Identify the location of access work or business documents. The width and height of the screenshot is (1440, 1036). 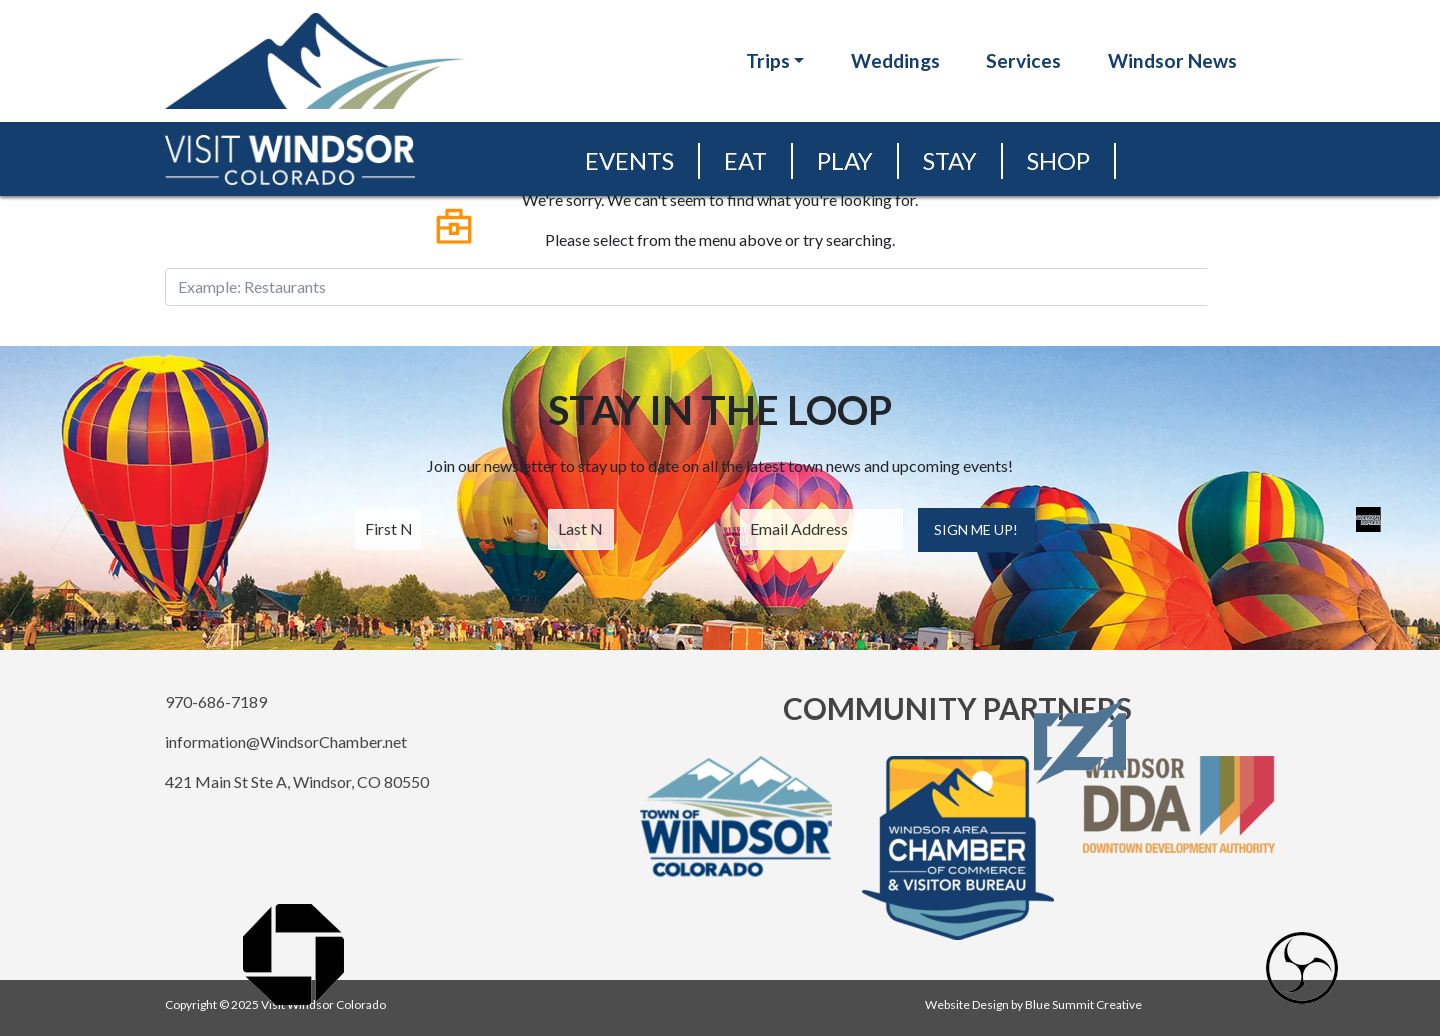
(454, 228).